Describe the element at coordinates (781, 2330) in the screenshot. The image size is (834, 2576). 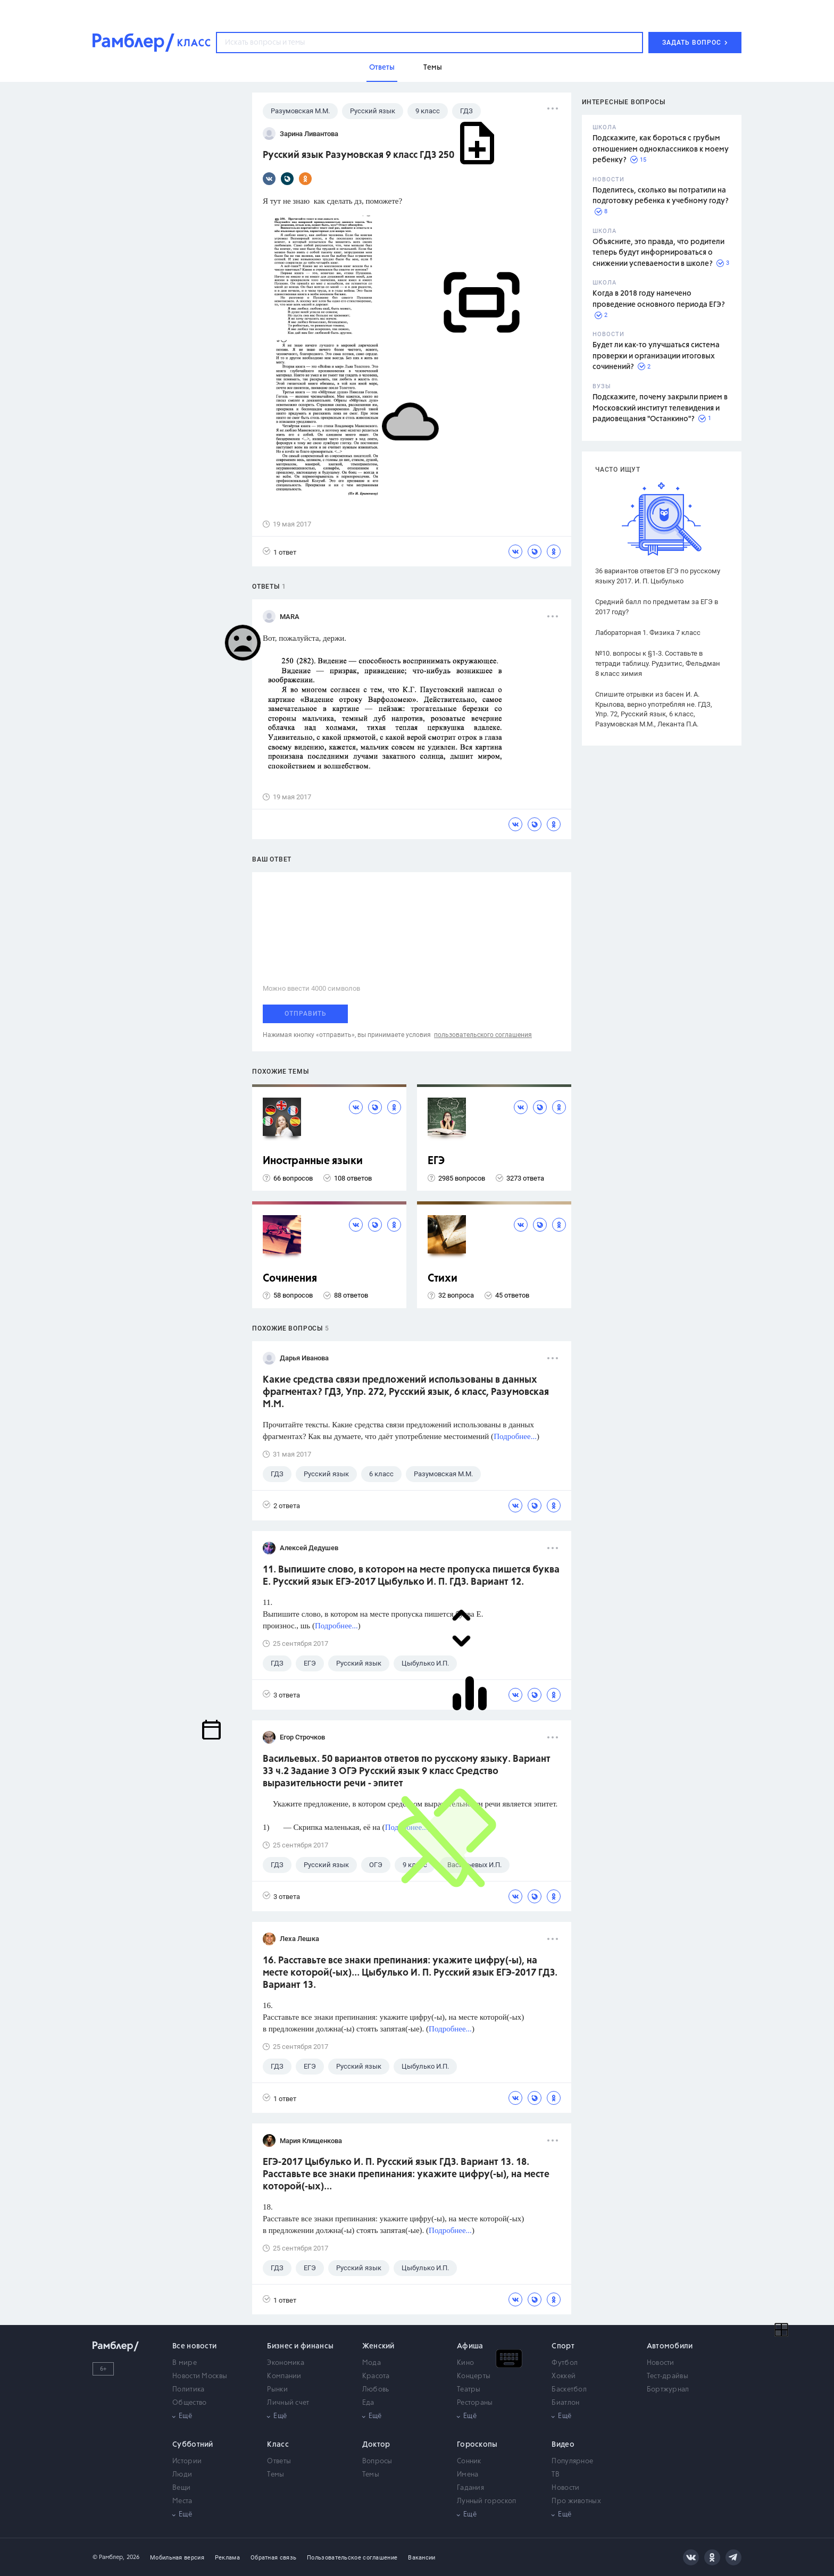
I see `indicates transparency in image editing` at that location.